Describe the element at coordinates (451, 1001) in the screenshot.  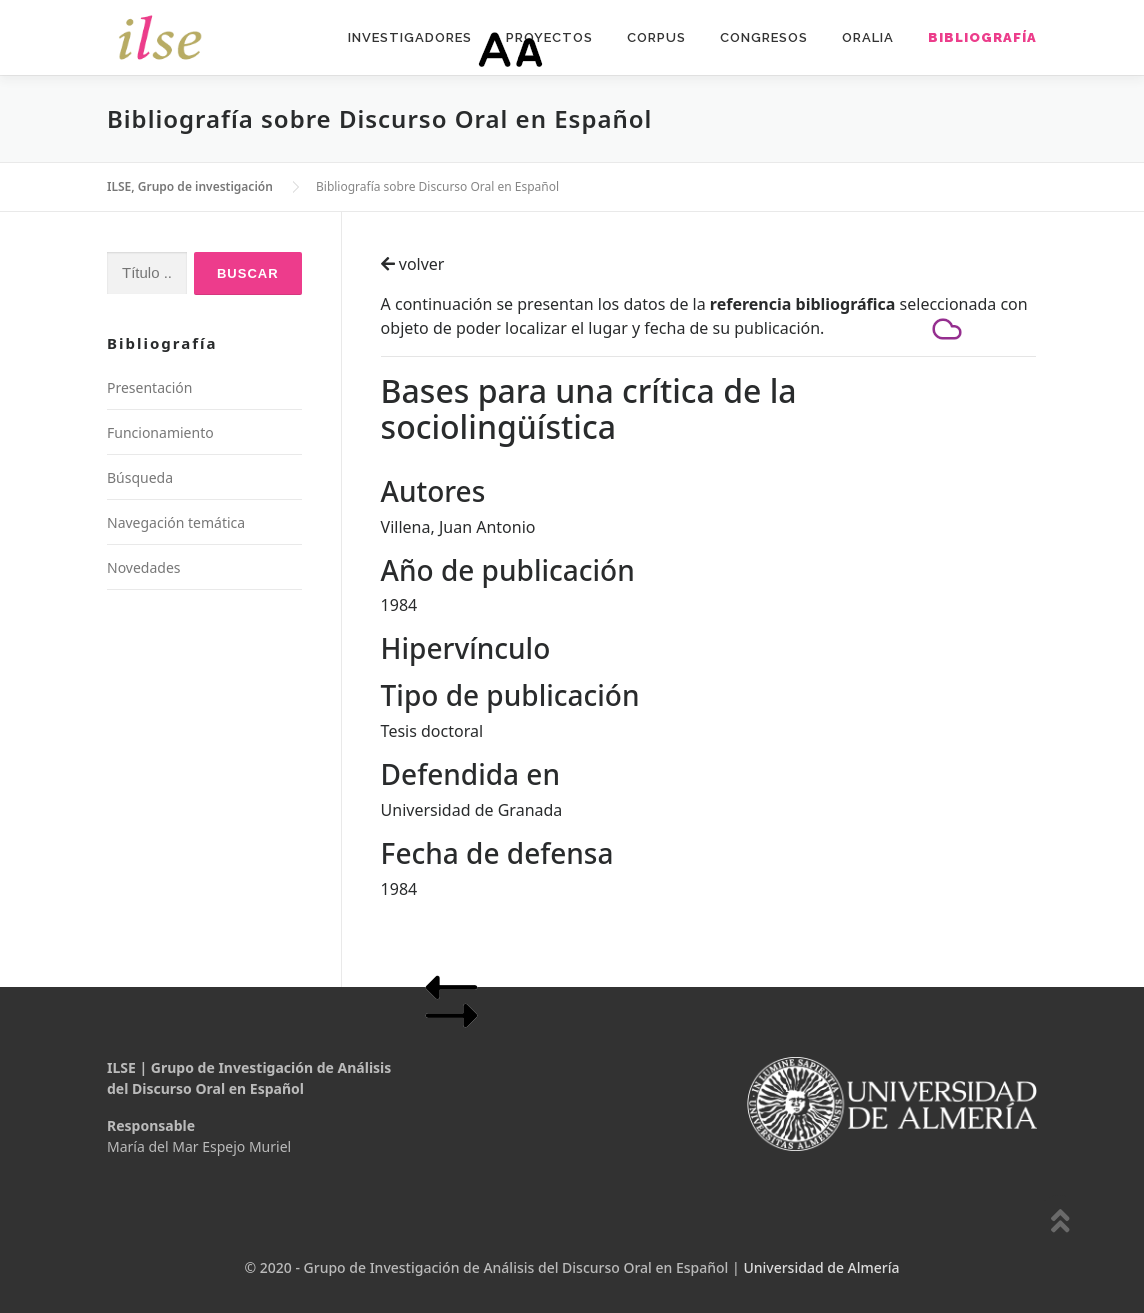
I see `swap or exchange items` at that location.